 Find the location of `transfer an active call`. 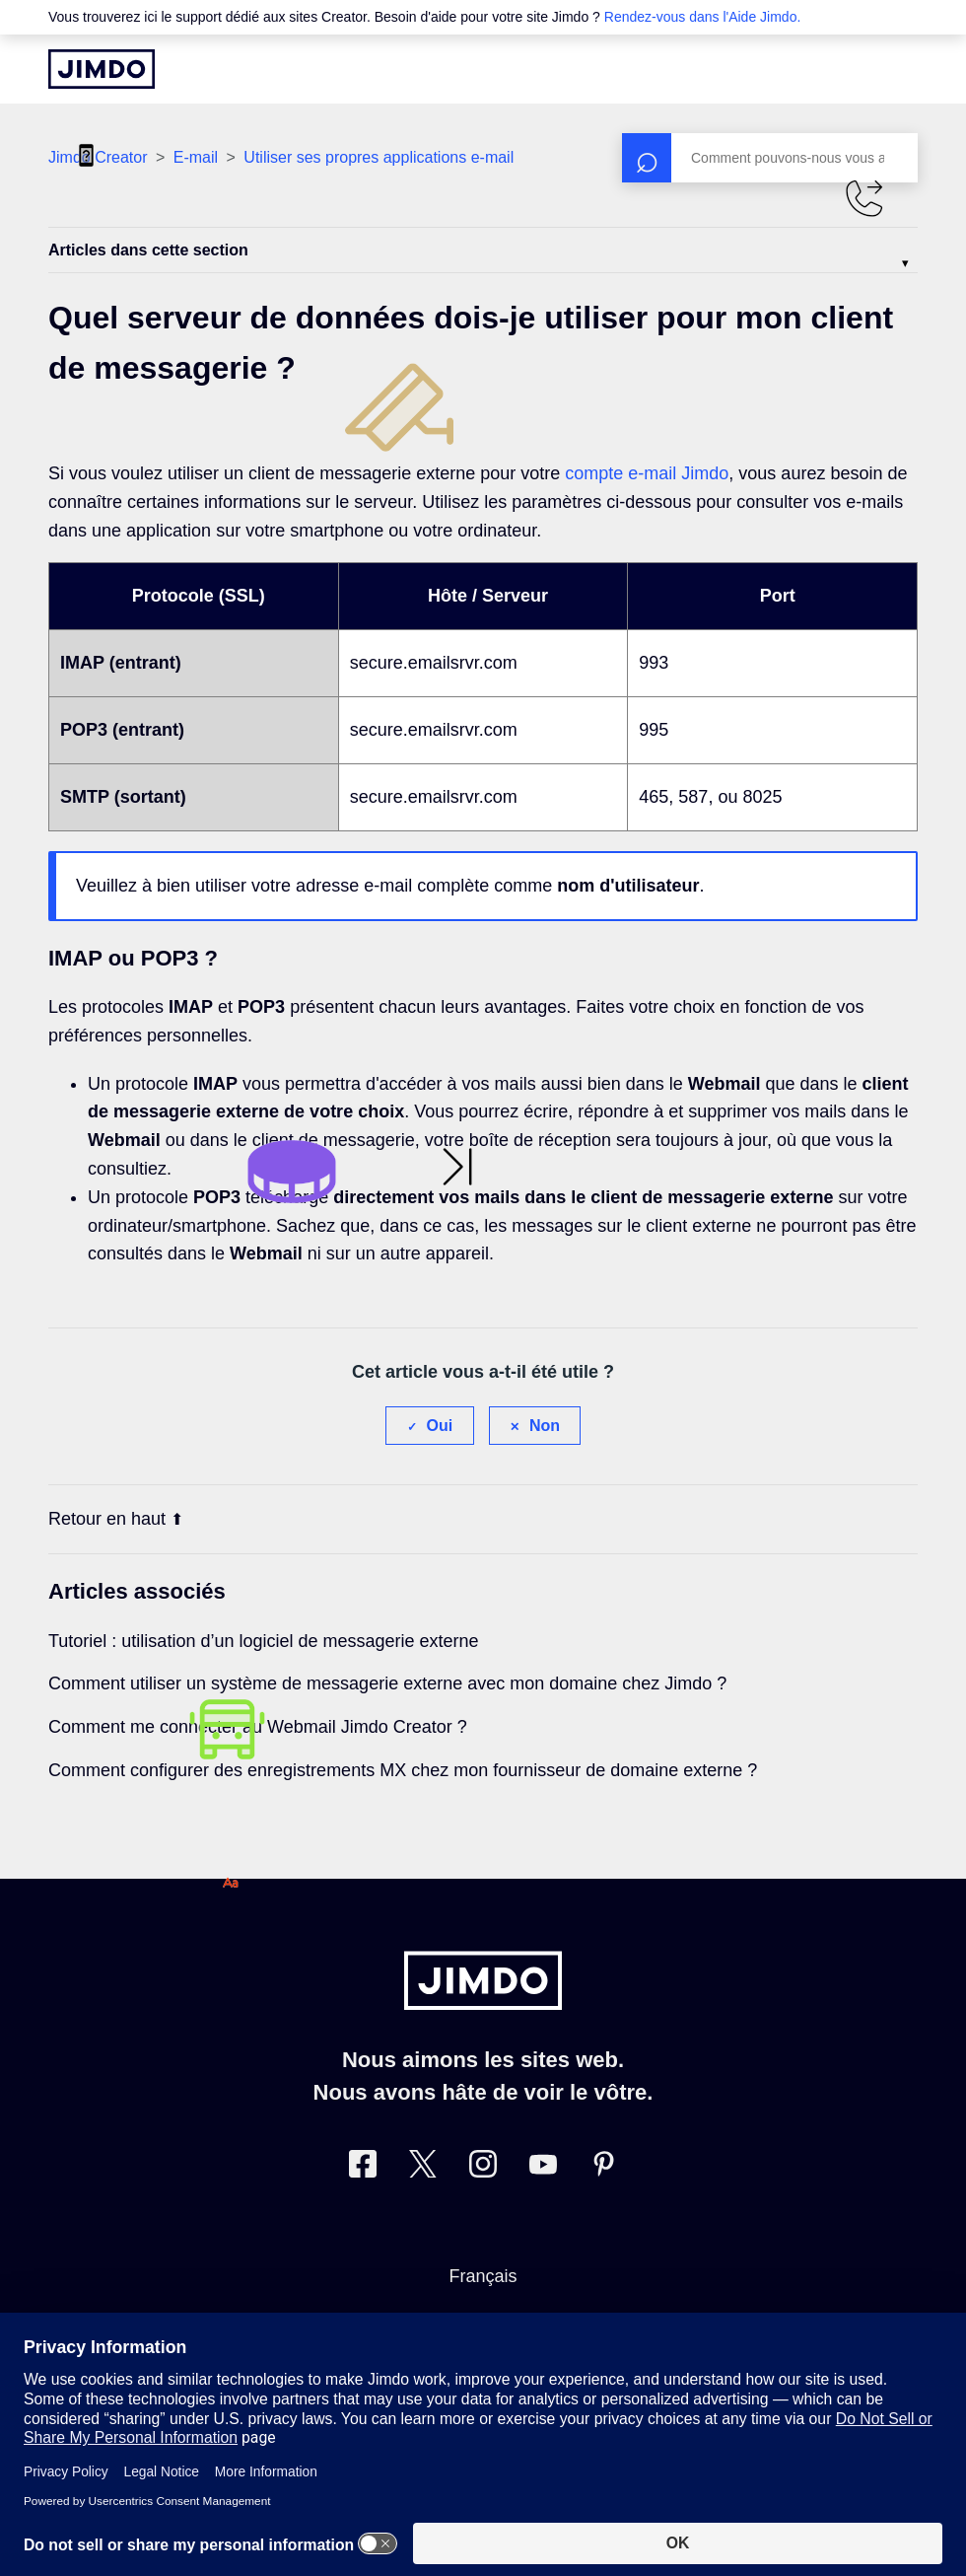

transfer an active call is located at coordinates (864, 197).